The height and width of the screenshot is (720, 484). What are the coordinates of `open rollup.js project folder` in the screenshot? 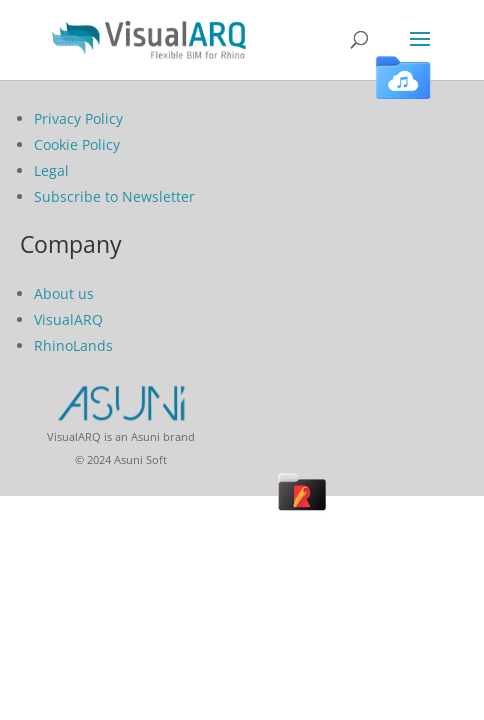 It's located at (302, 493).